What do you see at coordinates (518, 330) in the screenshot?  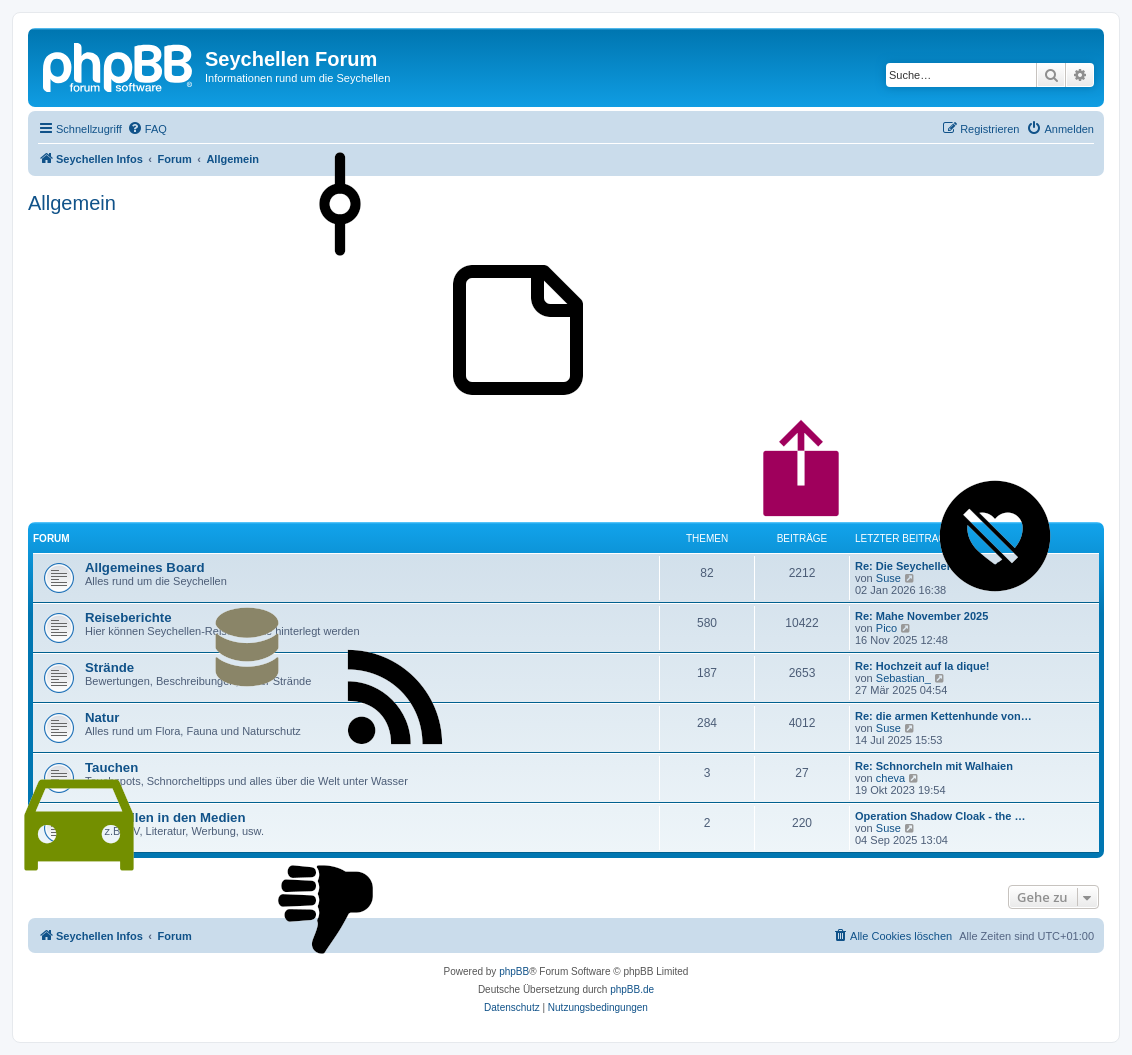 I see `create a new note` at bounding box center [518, 330].